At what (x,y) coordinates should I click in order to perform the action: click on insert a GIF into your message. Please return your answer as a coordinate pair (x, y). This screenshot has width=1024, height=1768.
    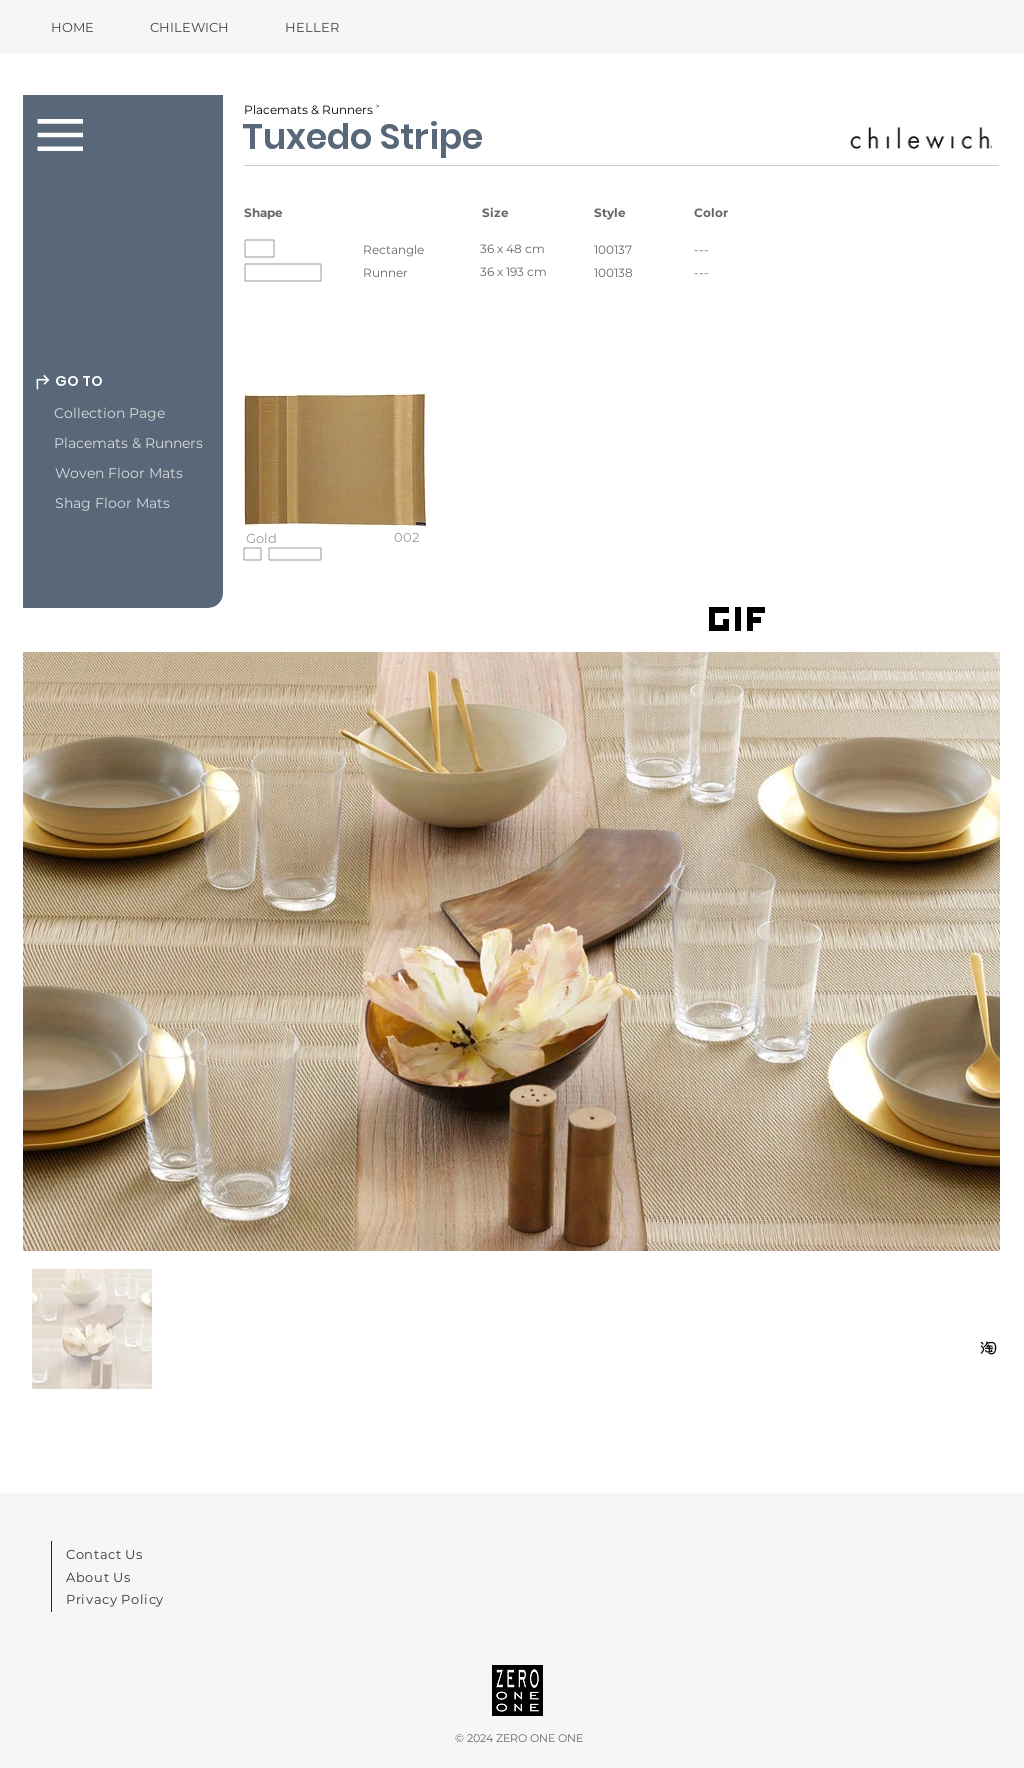
    Looking at the image, I should click on (737, 619).